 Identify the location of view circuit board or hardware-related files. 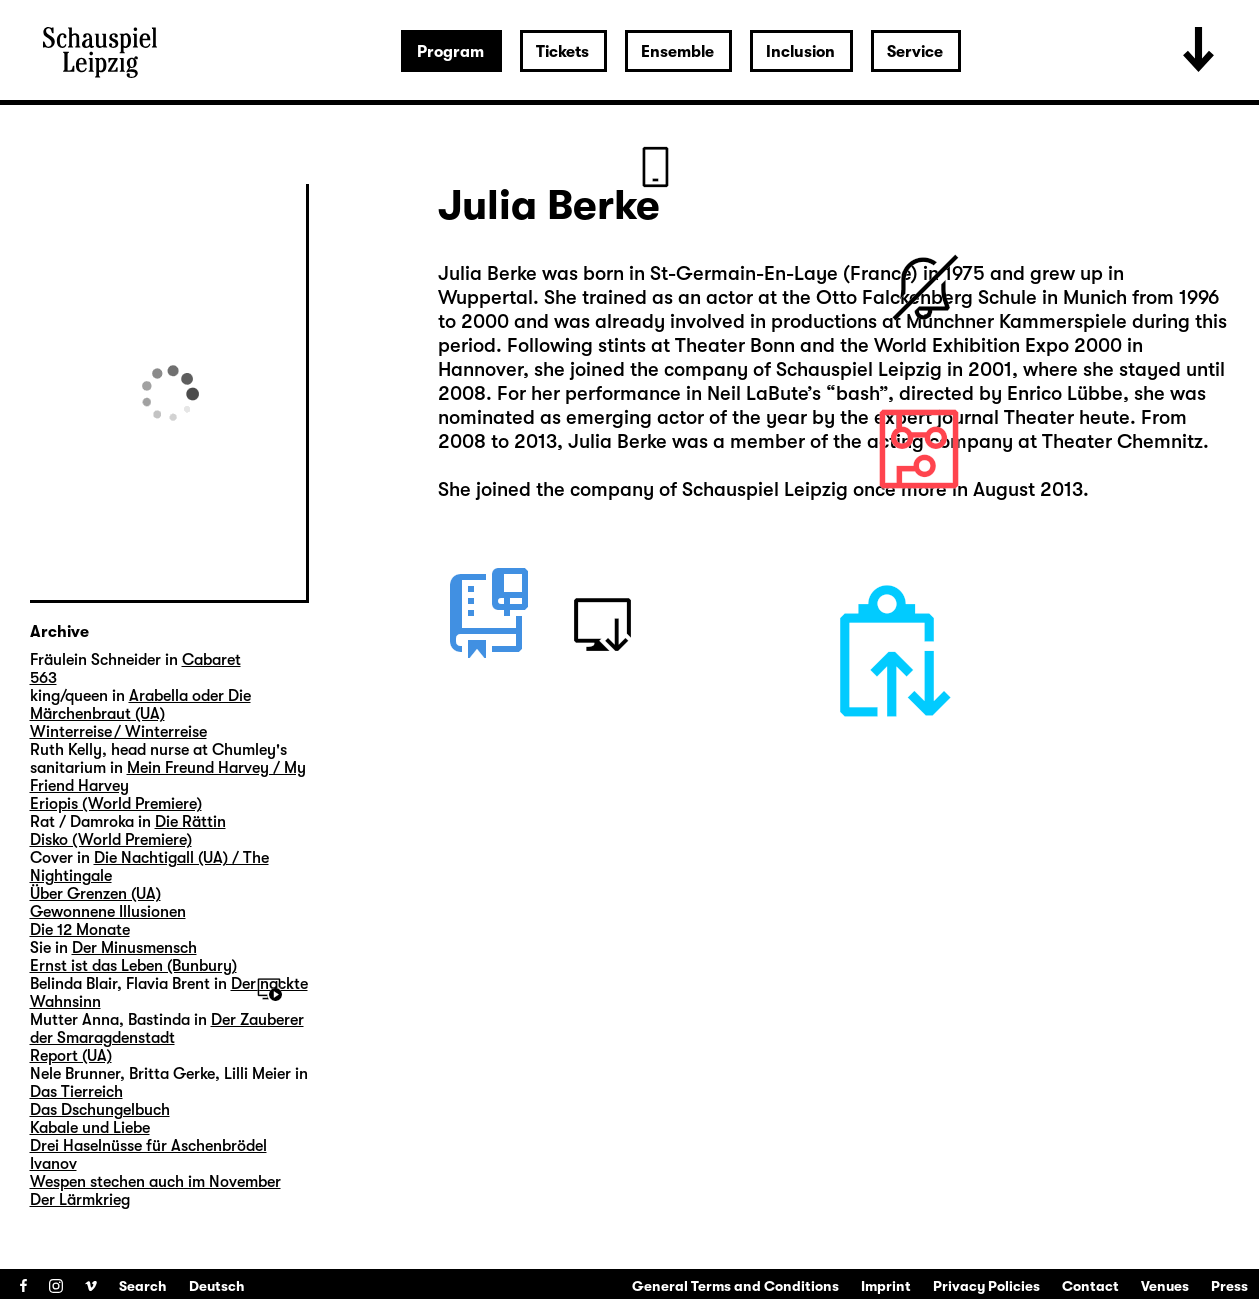
(919, 449).